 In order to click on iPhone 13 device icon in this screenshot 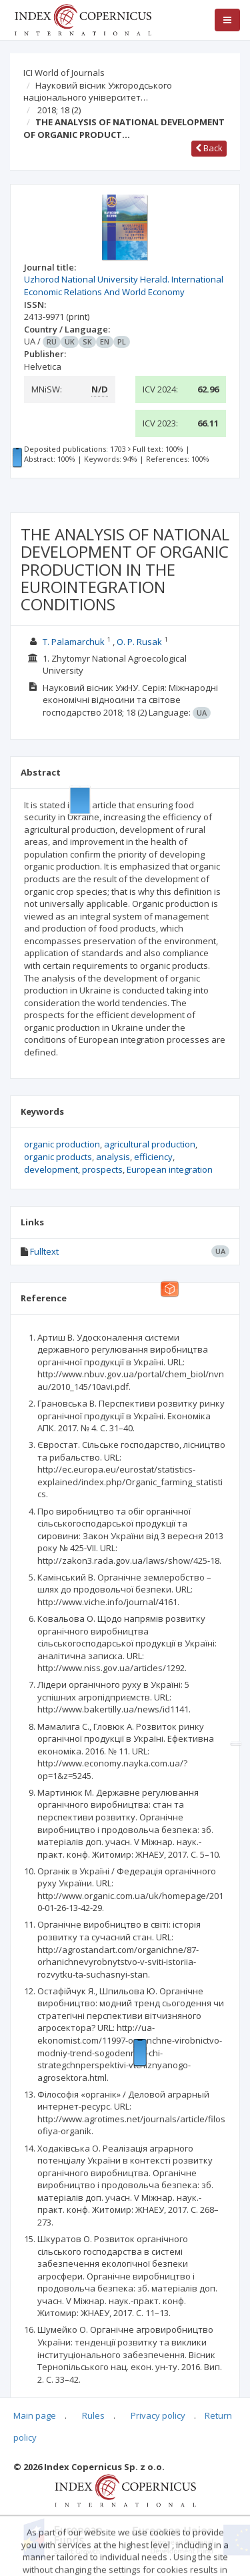, I will do `click(140, 2053)`.